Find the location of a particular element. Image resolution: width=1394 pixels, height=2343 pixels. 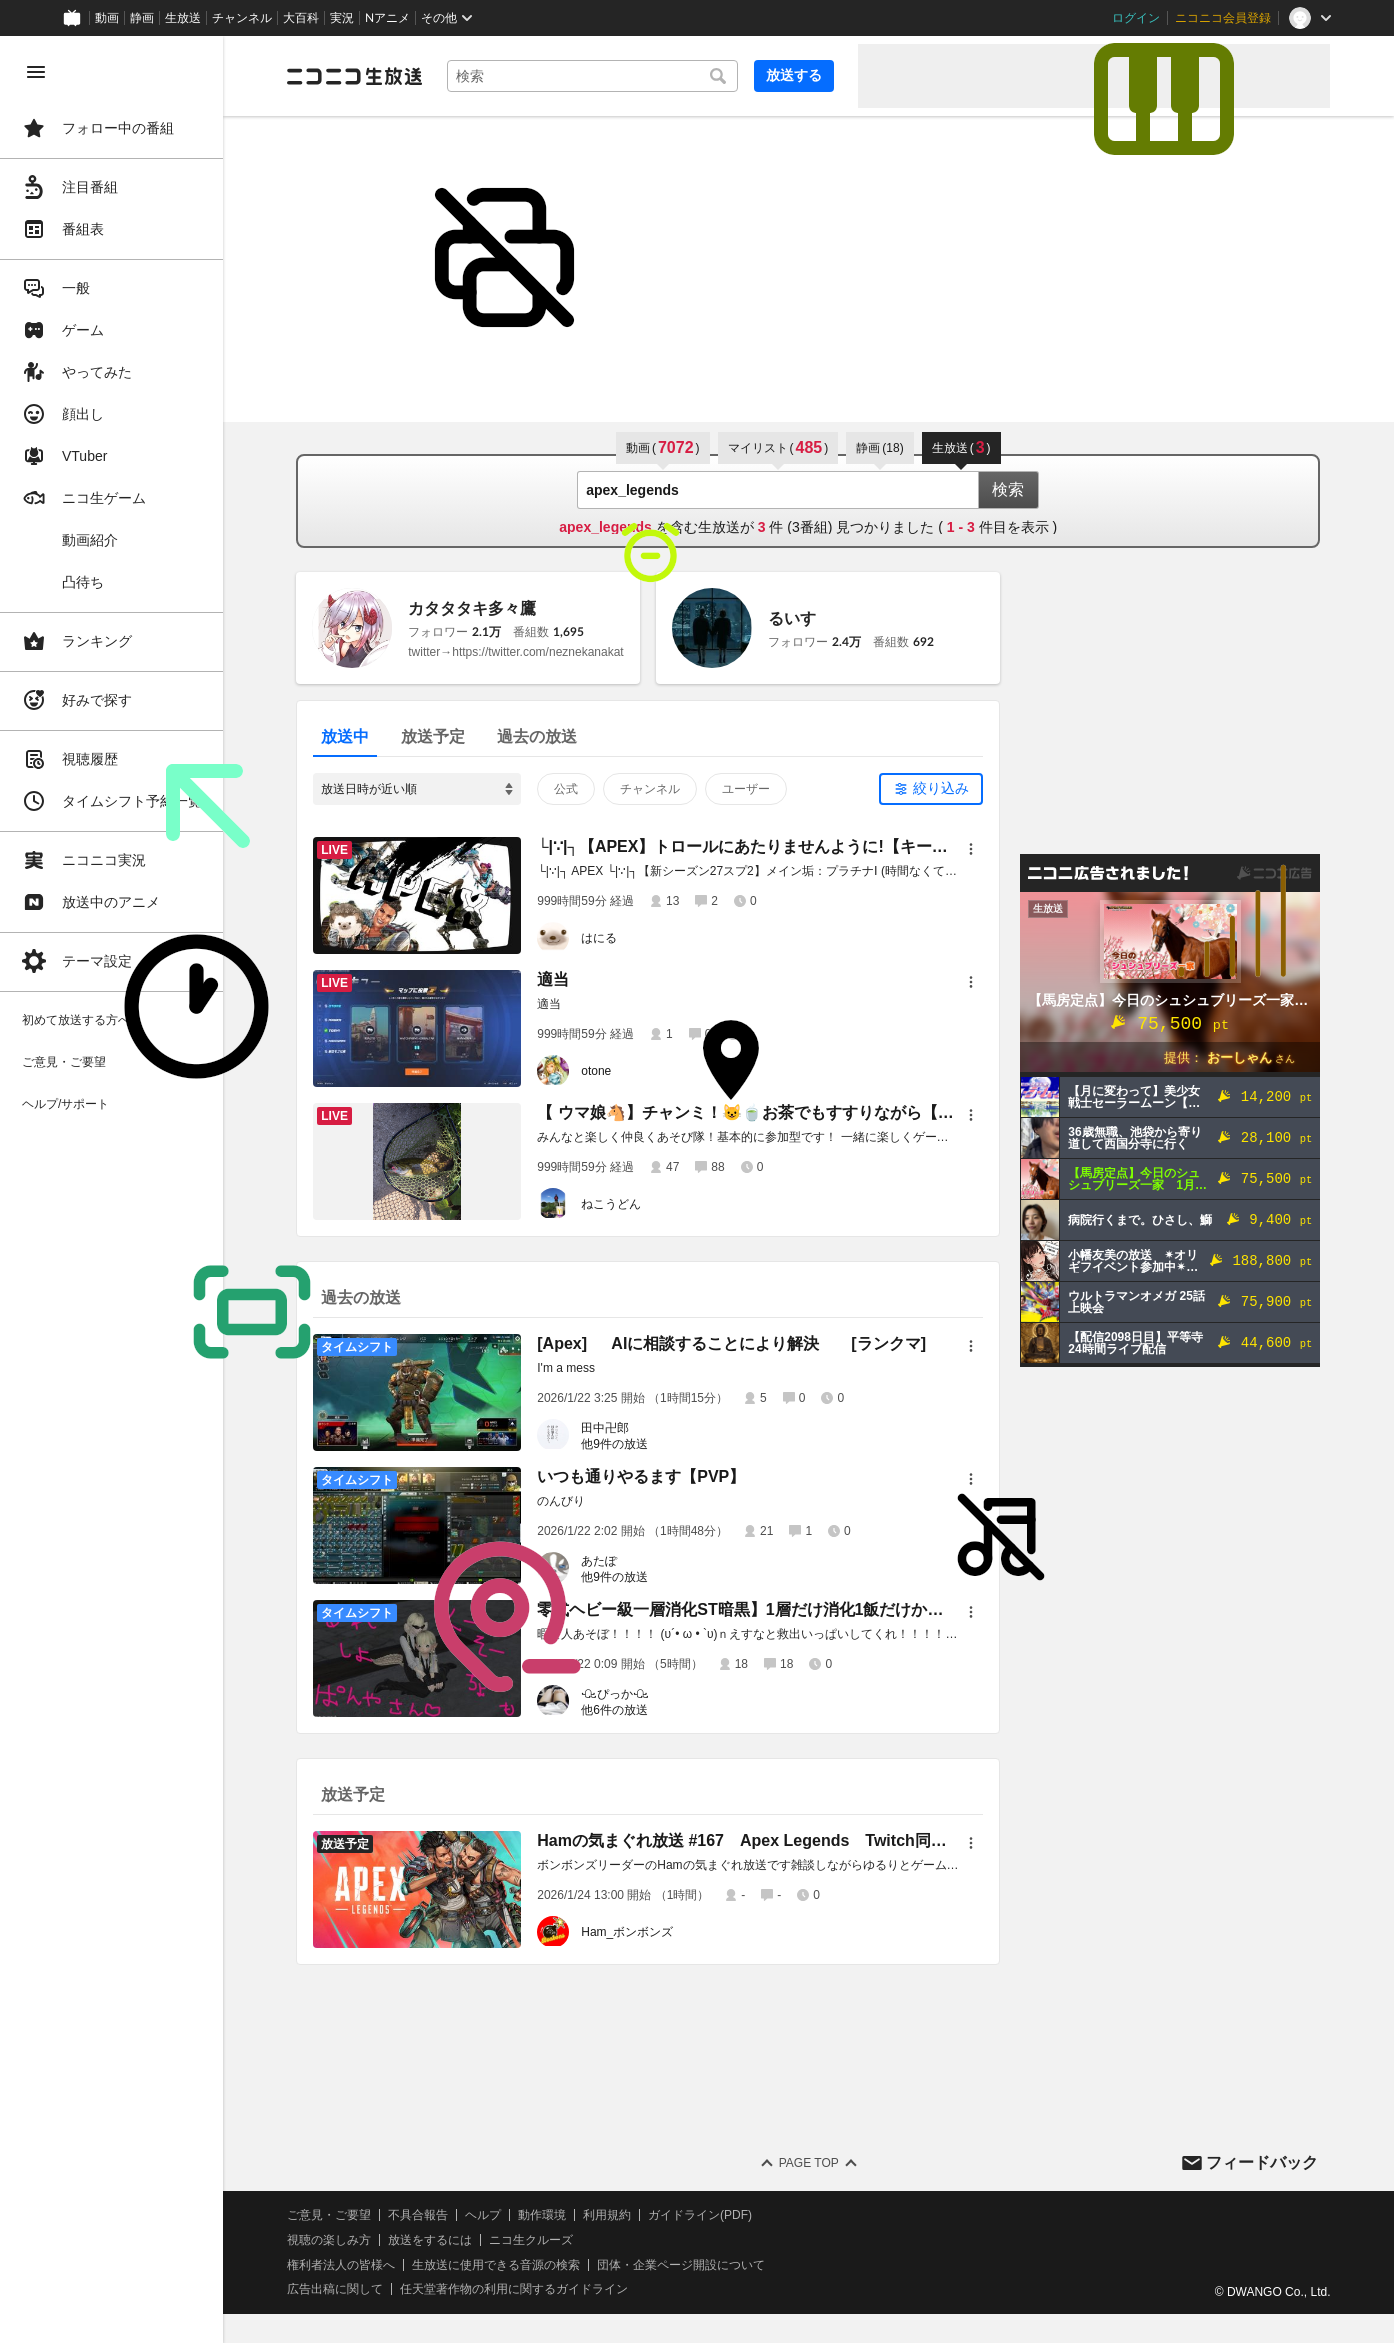

indicates the current time is 1 o'clock is located at coordinates (196, 1006).